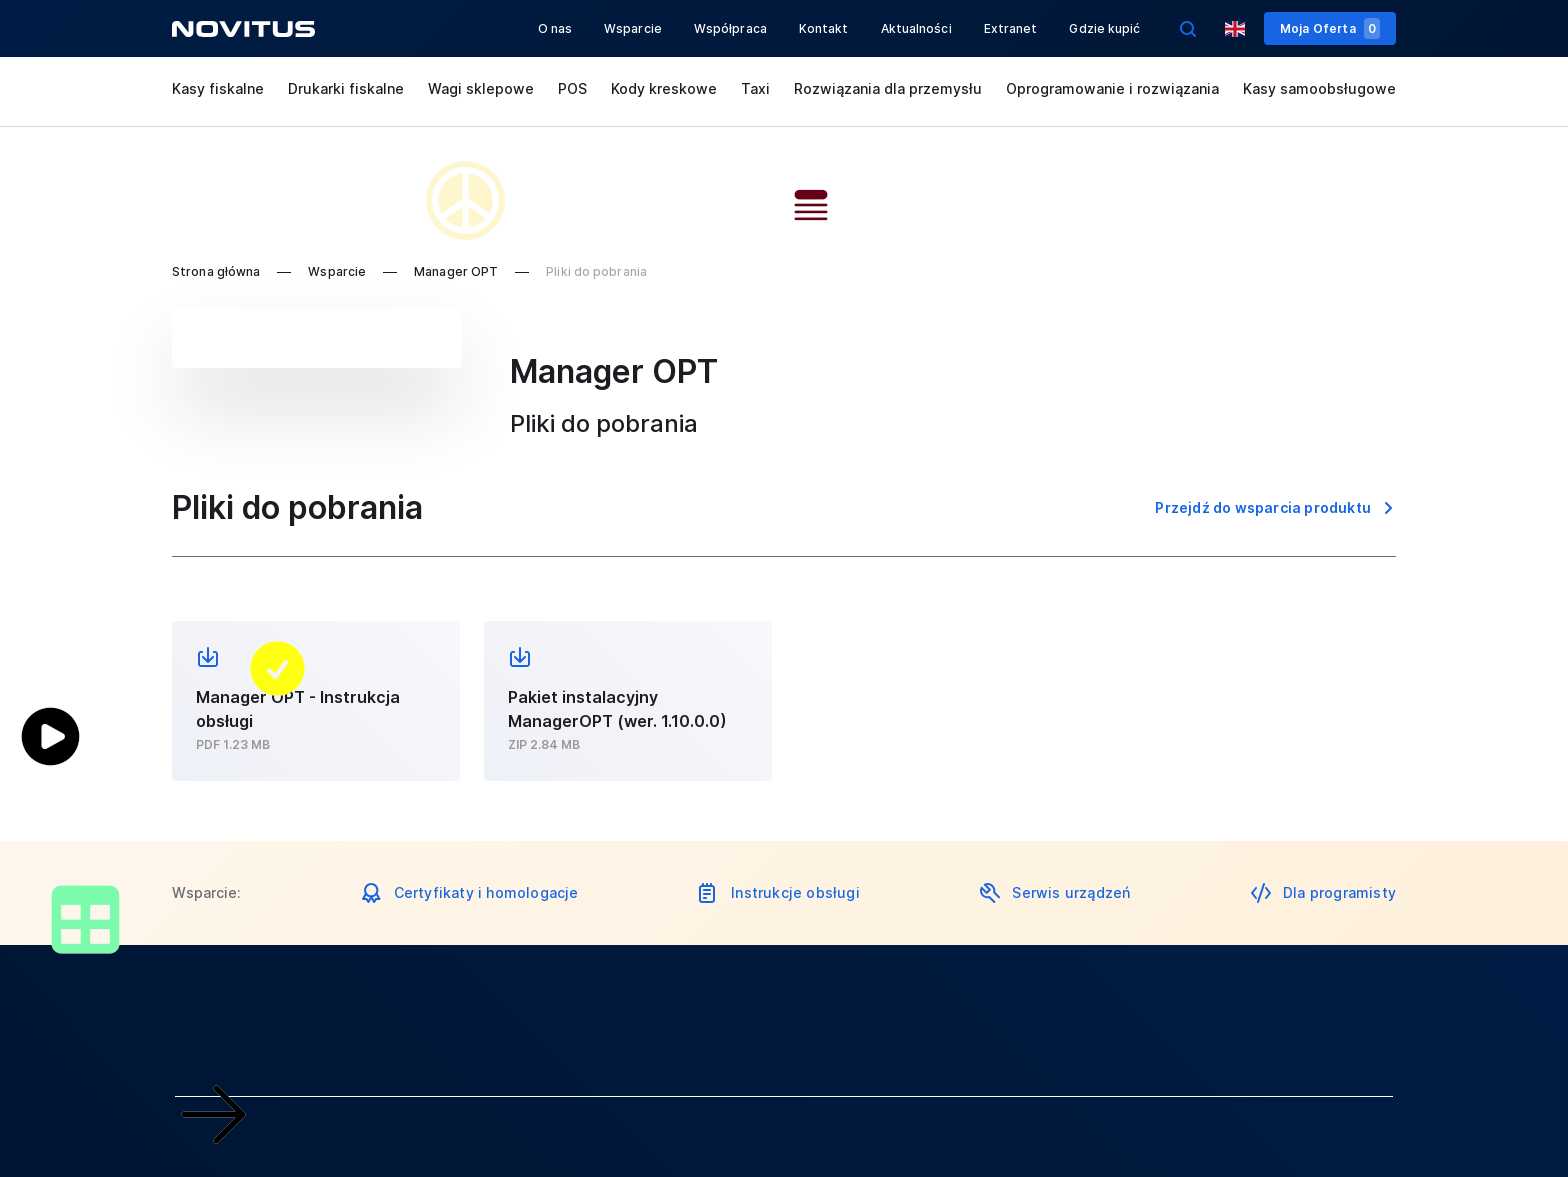 The height and width of the screenshot is (1177, 1568). Describe the element at coordinates (213, 1114) in the screenshot. I see `navigate to the next item or page` at that location.